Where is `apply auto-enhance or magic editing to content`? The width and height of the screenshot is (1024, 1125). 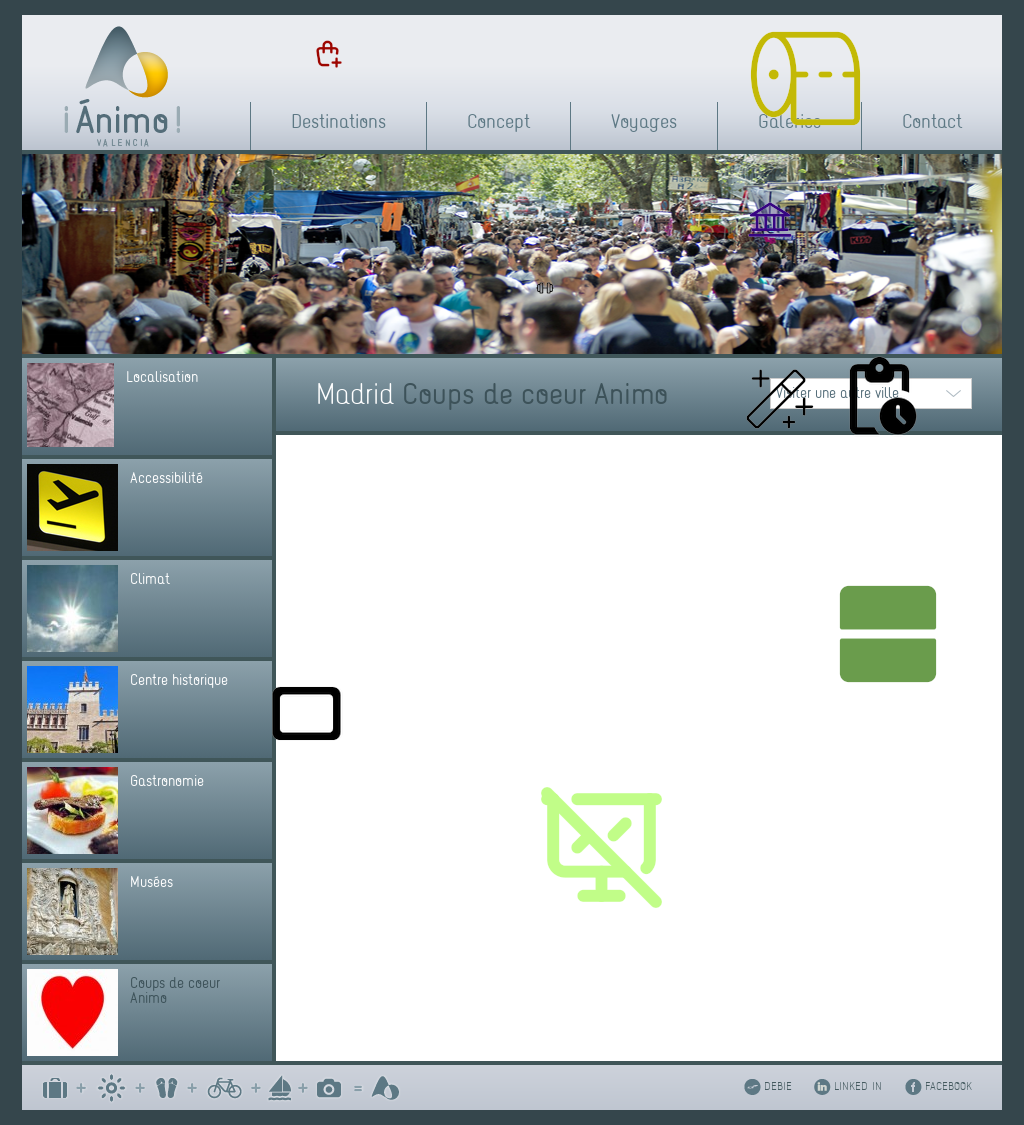
apply auto-enhance or magic editing to content is located at coordinates (776, 399).